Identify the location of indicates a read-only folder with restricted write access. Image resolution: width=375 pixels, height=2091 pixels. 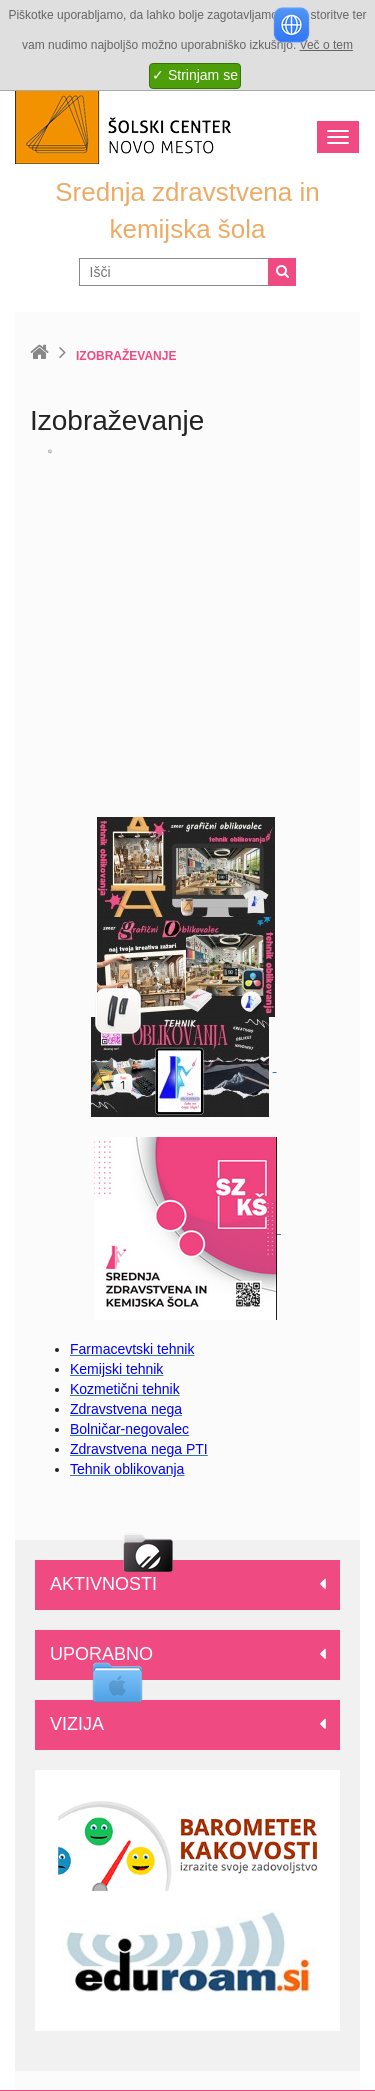
(43, 446).